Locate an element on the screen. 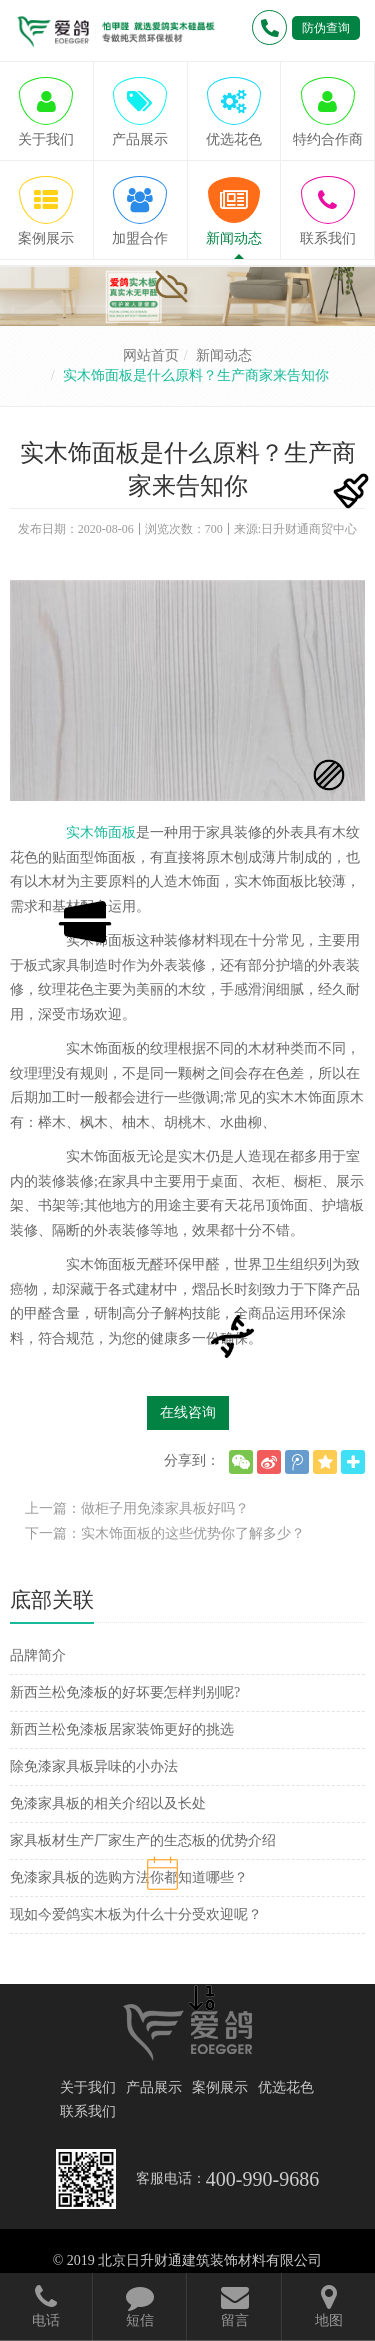  access genetic or DNA-related information is located at coordinates (232, 1336).